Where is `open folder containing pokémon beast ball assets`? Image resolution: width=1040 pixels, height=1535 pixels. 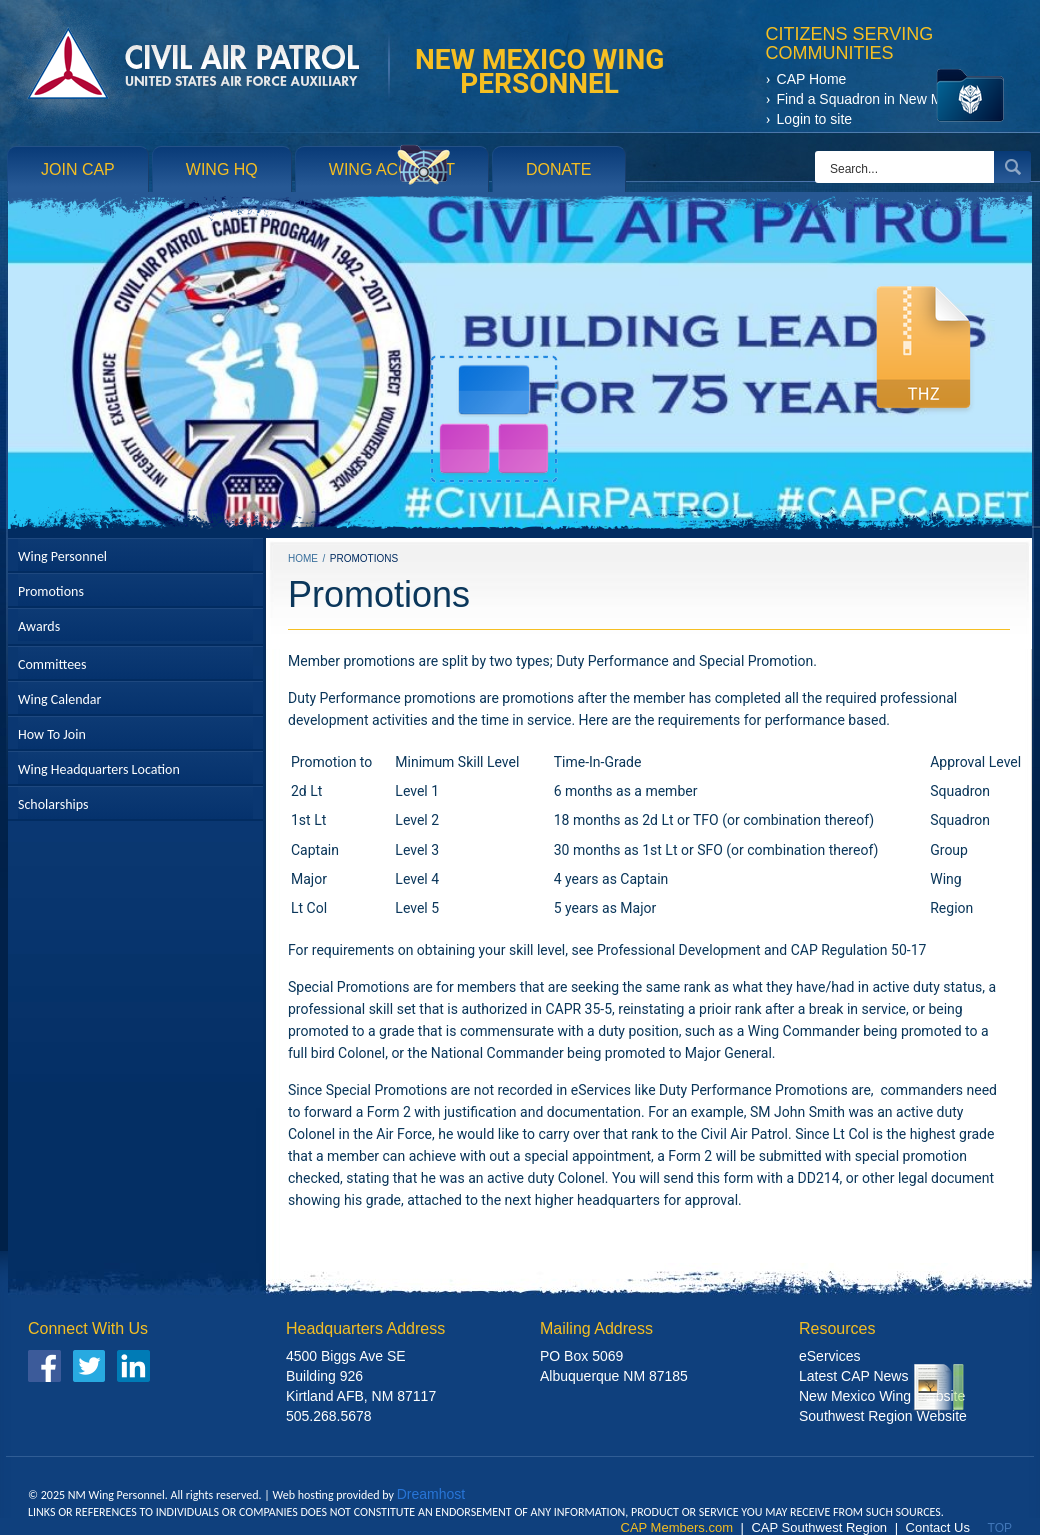
open folder containing pokémon beast ball assets is located at coordinates (423, 164).